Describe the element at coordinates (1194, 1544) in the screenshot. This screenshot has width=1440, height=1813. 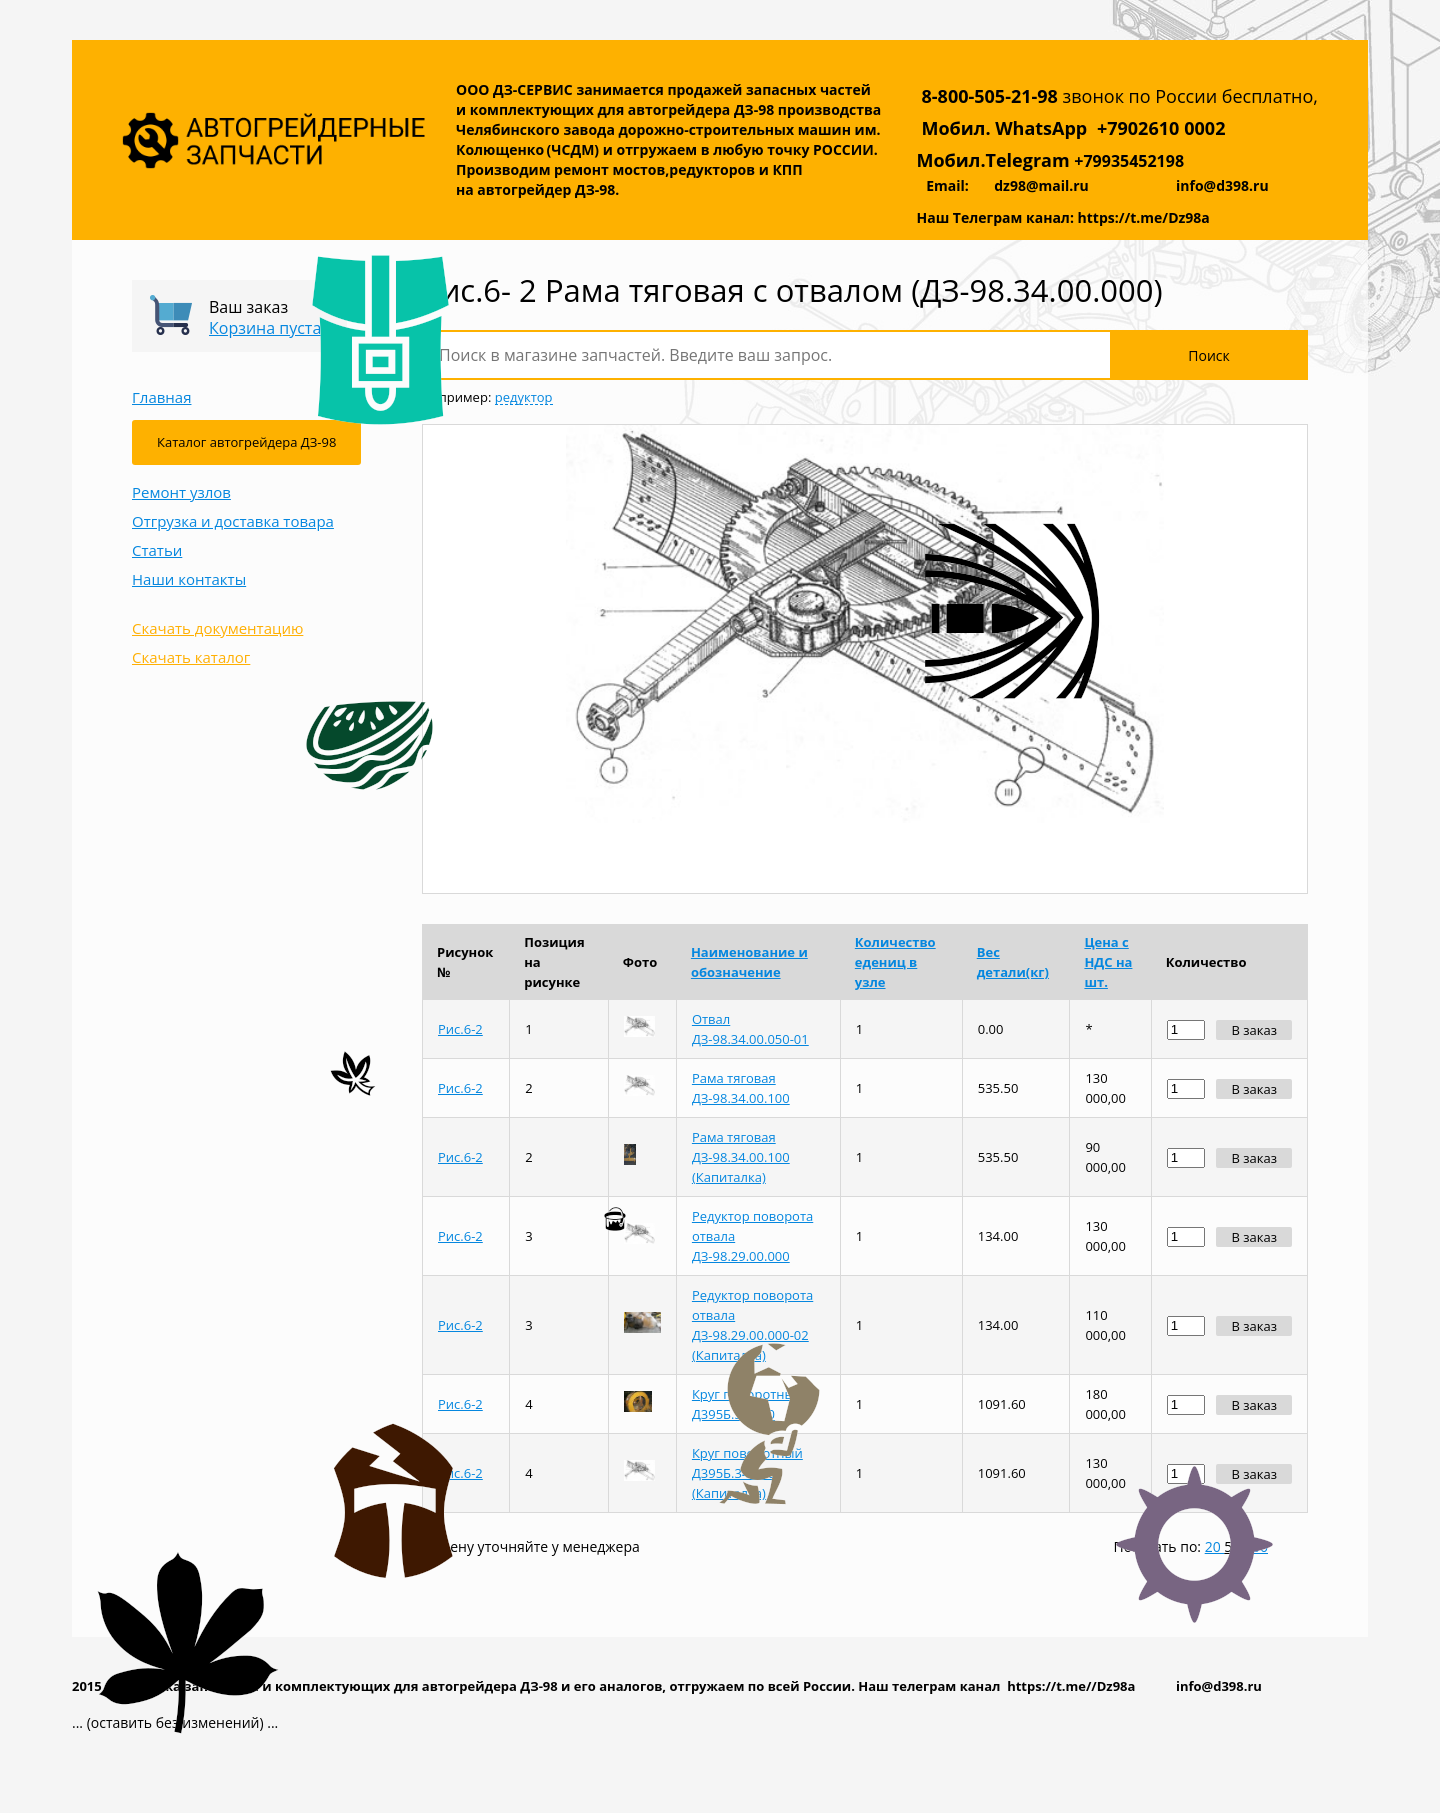
I see `spikeball game or sports activity` at that location.